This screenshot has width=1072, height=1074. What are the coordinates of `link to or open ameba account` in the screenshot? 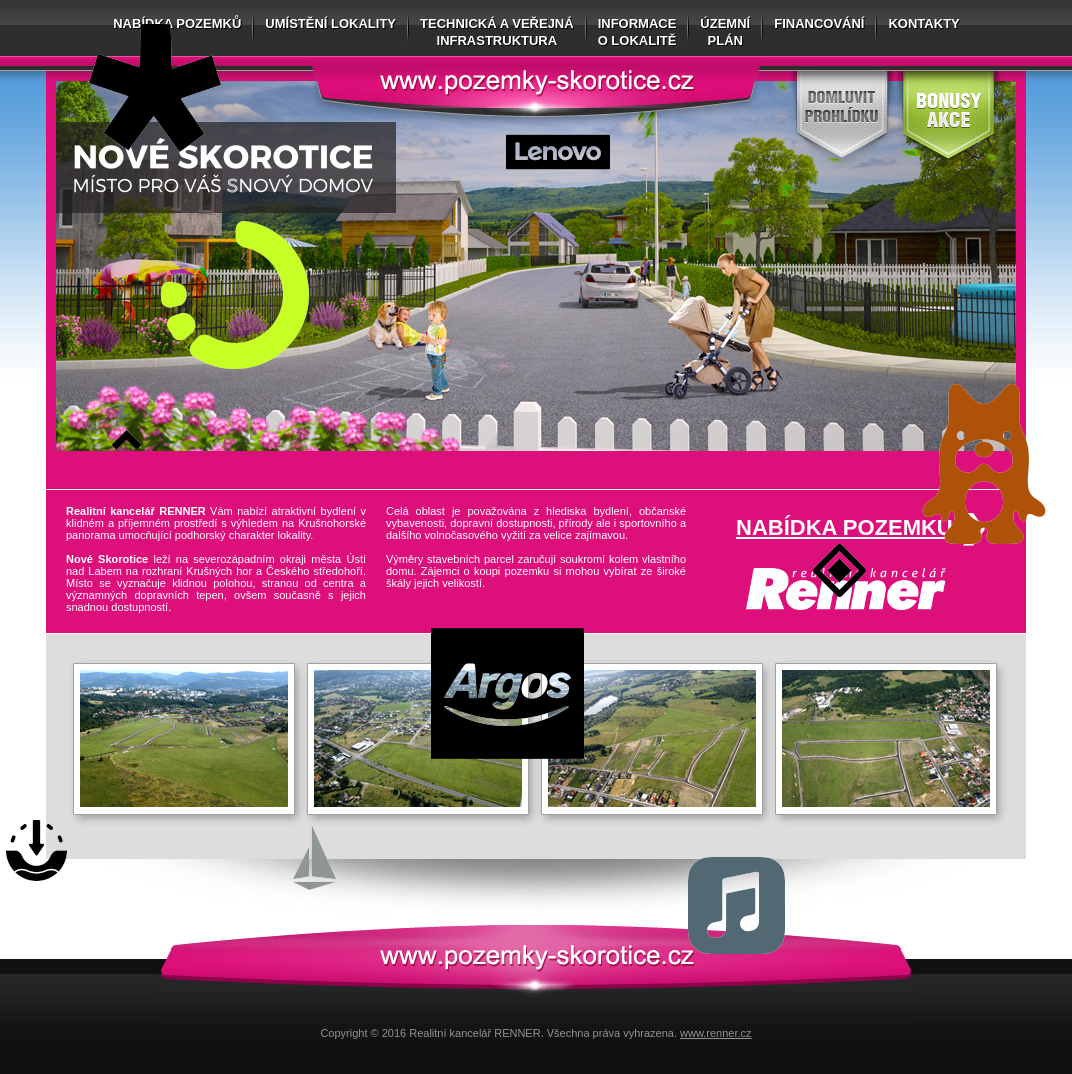 It's located at (984, 464).